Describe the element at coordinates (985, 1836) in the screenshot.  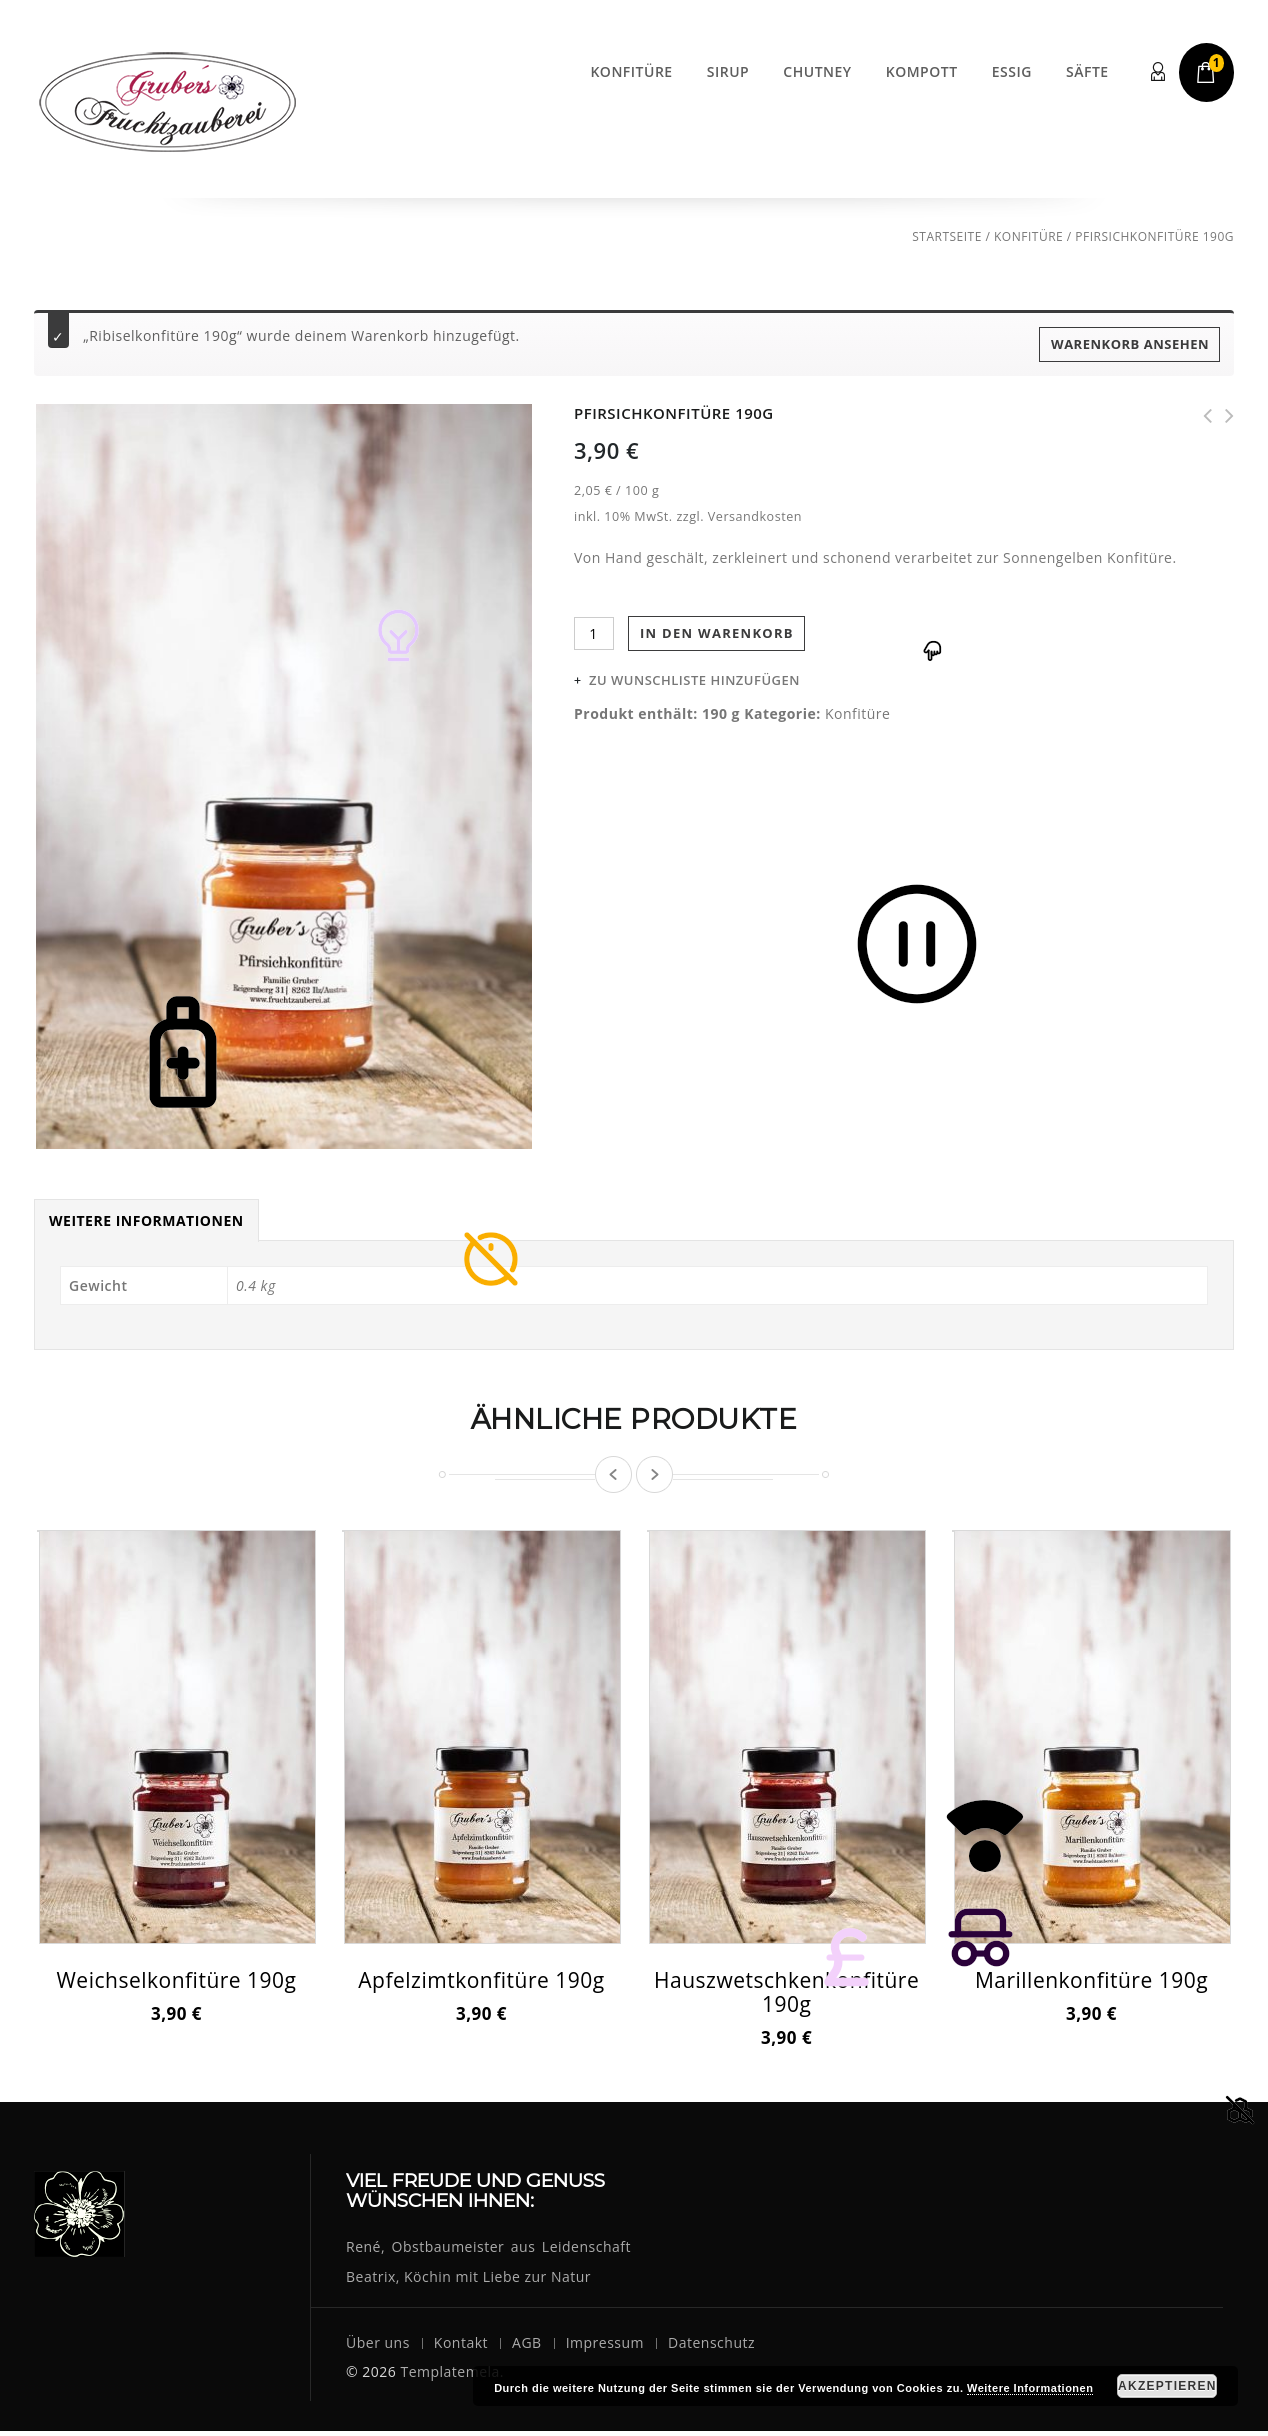
I see `calibrate your device's compass` at that location.